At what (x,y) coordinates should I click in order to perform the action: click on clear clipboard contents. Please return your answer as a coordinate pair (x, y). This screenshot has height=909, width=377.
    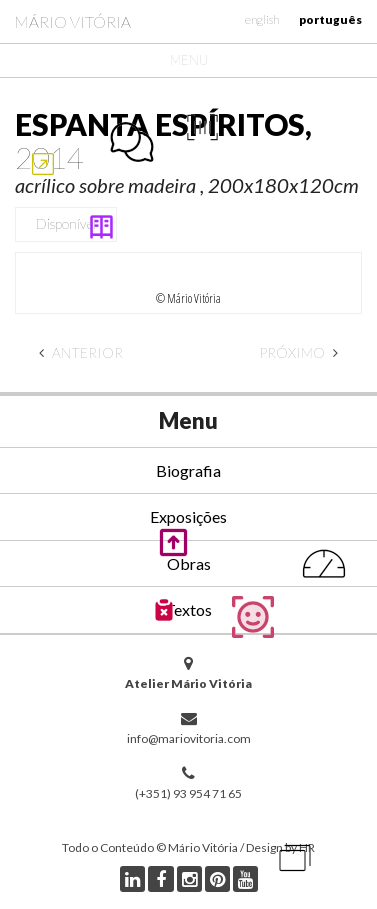
    Looking at the image, I should click on (164, 610).